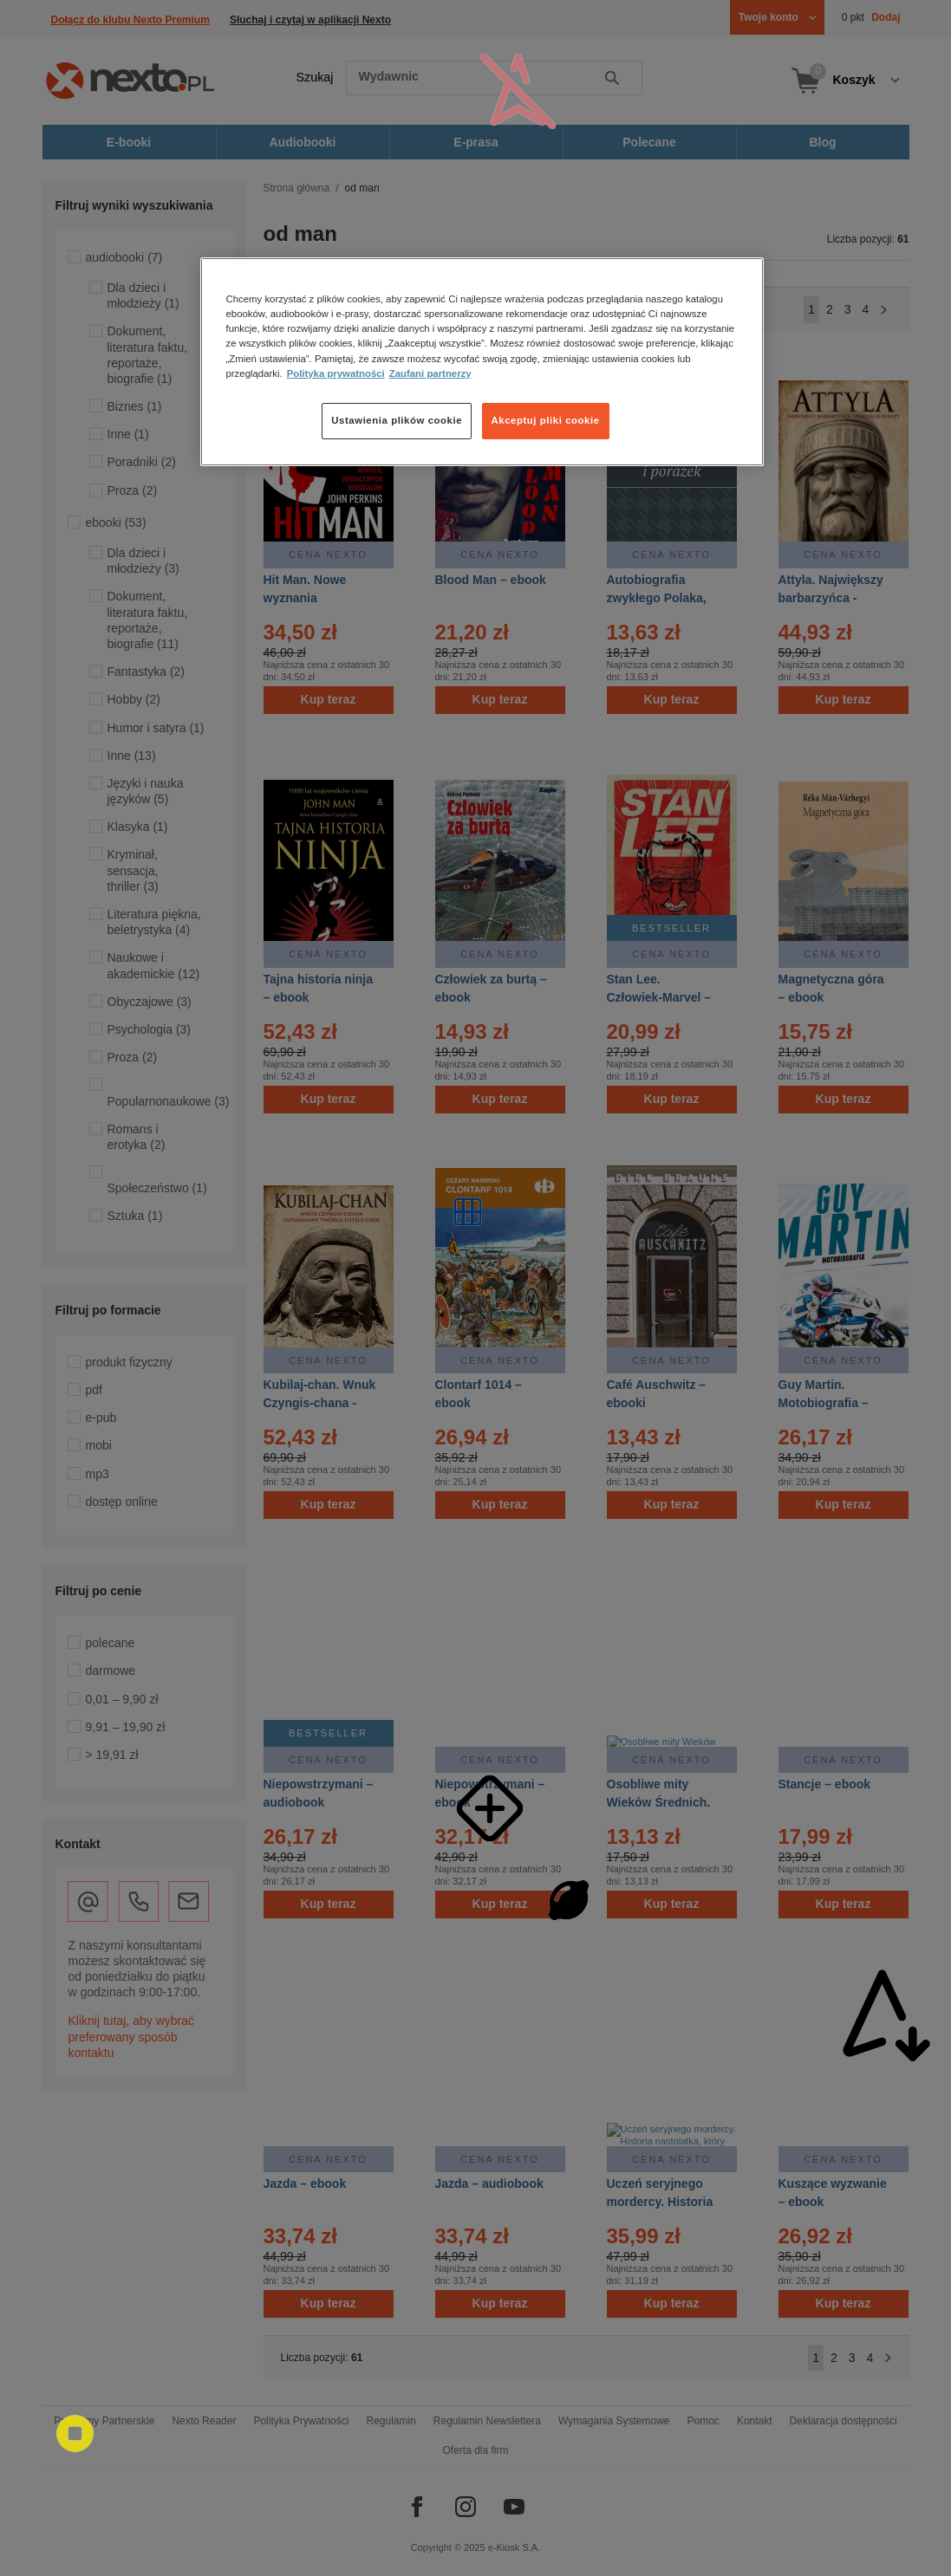 The width and height of the screenshot is (951, 2576). I want to click on indicates fresh or organic content, so click(569, 1900).